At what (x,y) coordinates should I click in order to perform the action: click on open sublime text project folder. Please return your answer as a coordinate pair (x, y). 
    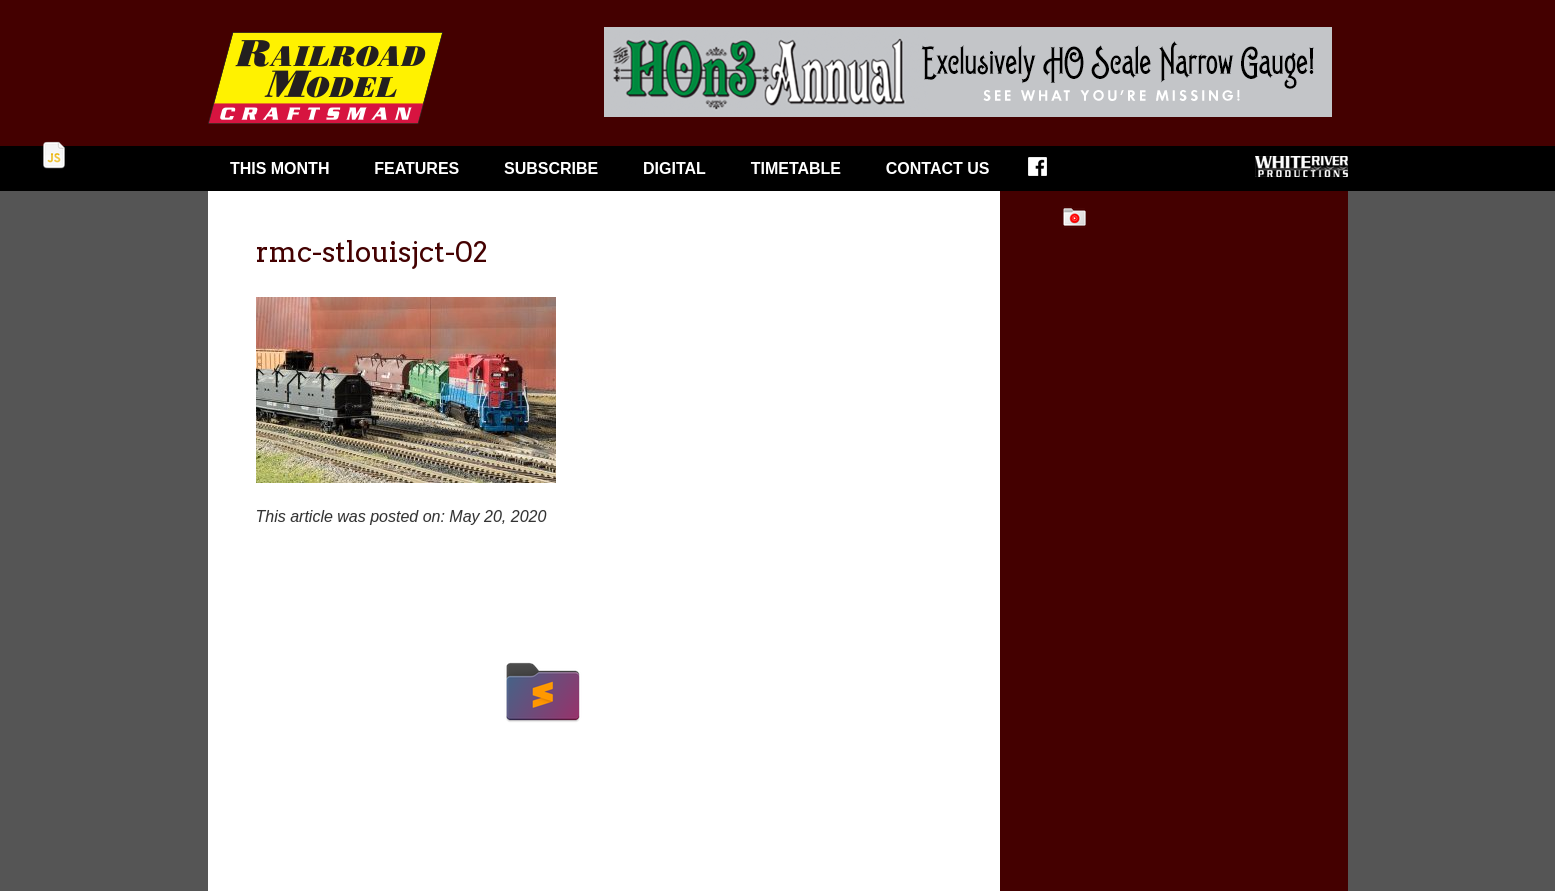
    Looking at the image, I should click on (542, 693).